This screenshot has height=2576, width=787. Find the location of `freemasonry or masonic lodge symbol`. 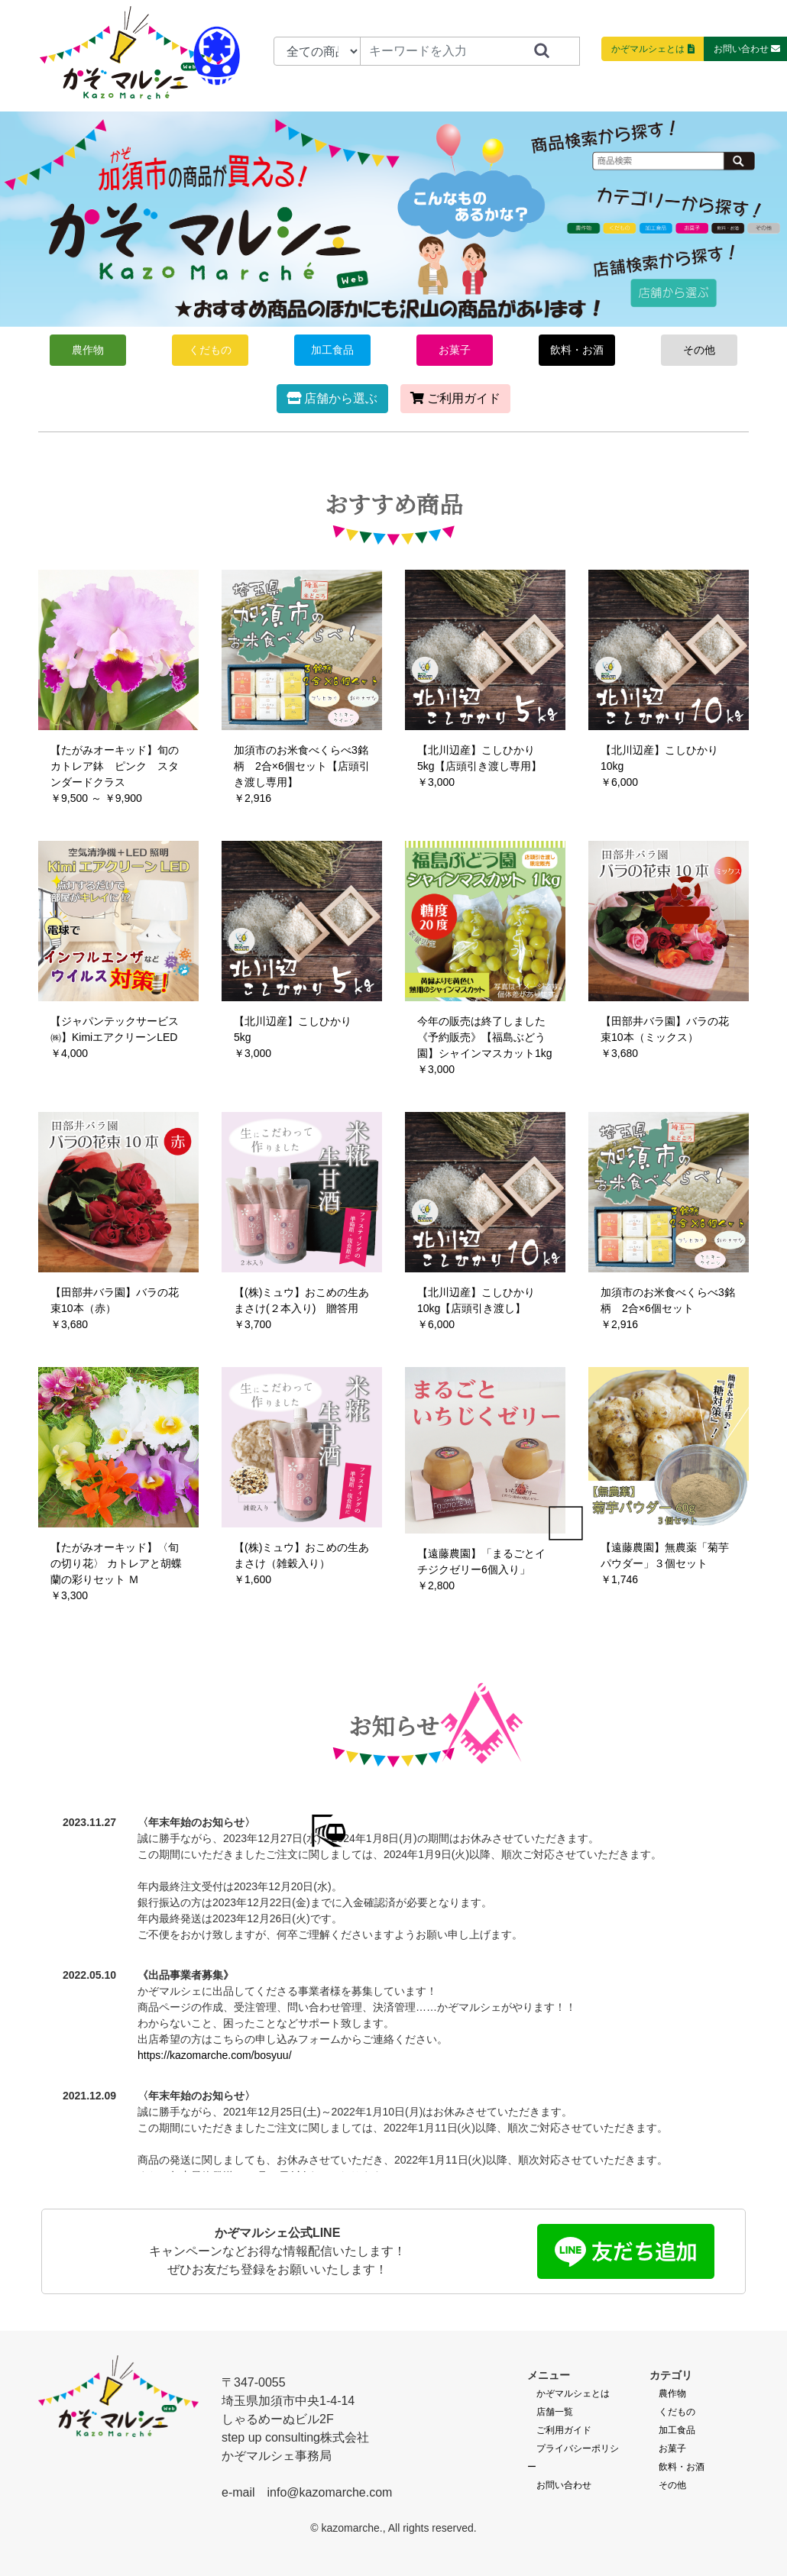

freemasonry or masonic lodge symbol is located at coordinates (481, 1723).